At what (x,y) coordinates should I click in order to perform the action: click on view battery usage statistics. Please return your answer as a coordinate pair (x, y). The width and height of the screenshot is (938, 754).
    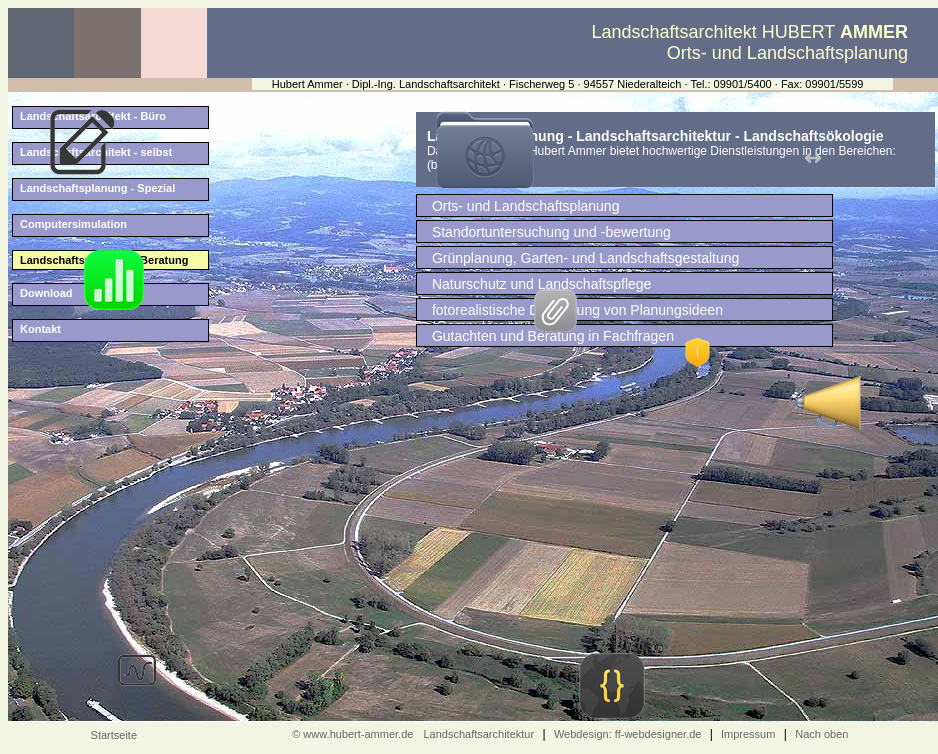
    Looking at the image, I should click on (137, 669).